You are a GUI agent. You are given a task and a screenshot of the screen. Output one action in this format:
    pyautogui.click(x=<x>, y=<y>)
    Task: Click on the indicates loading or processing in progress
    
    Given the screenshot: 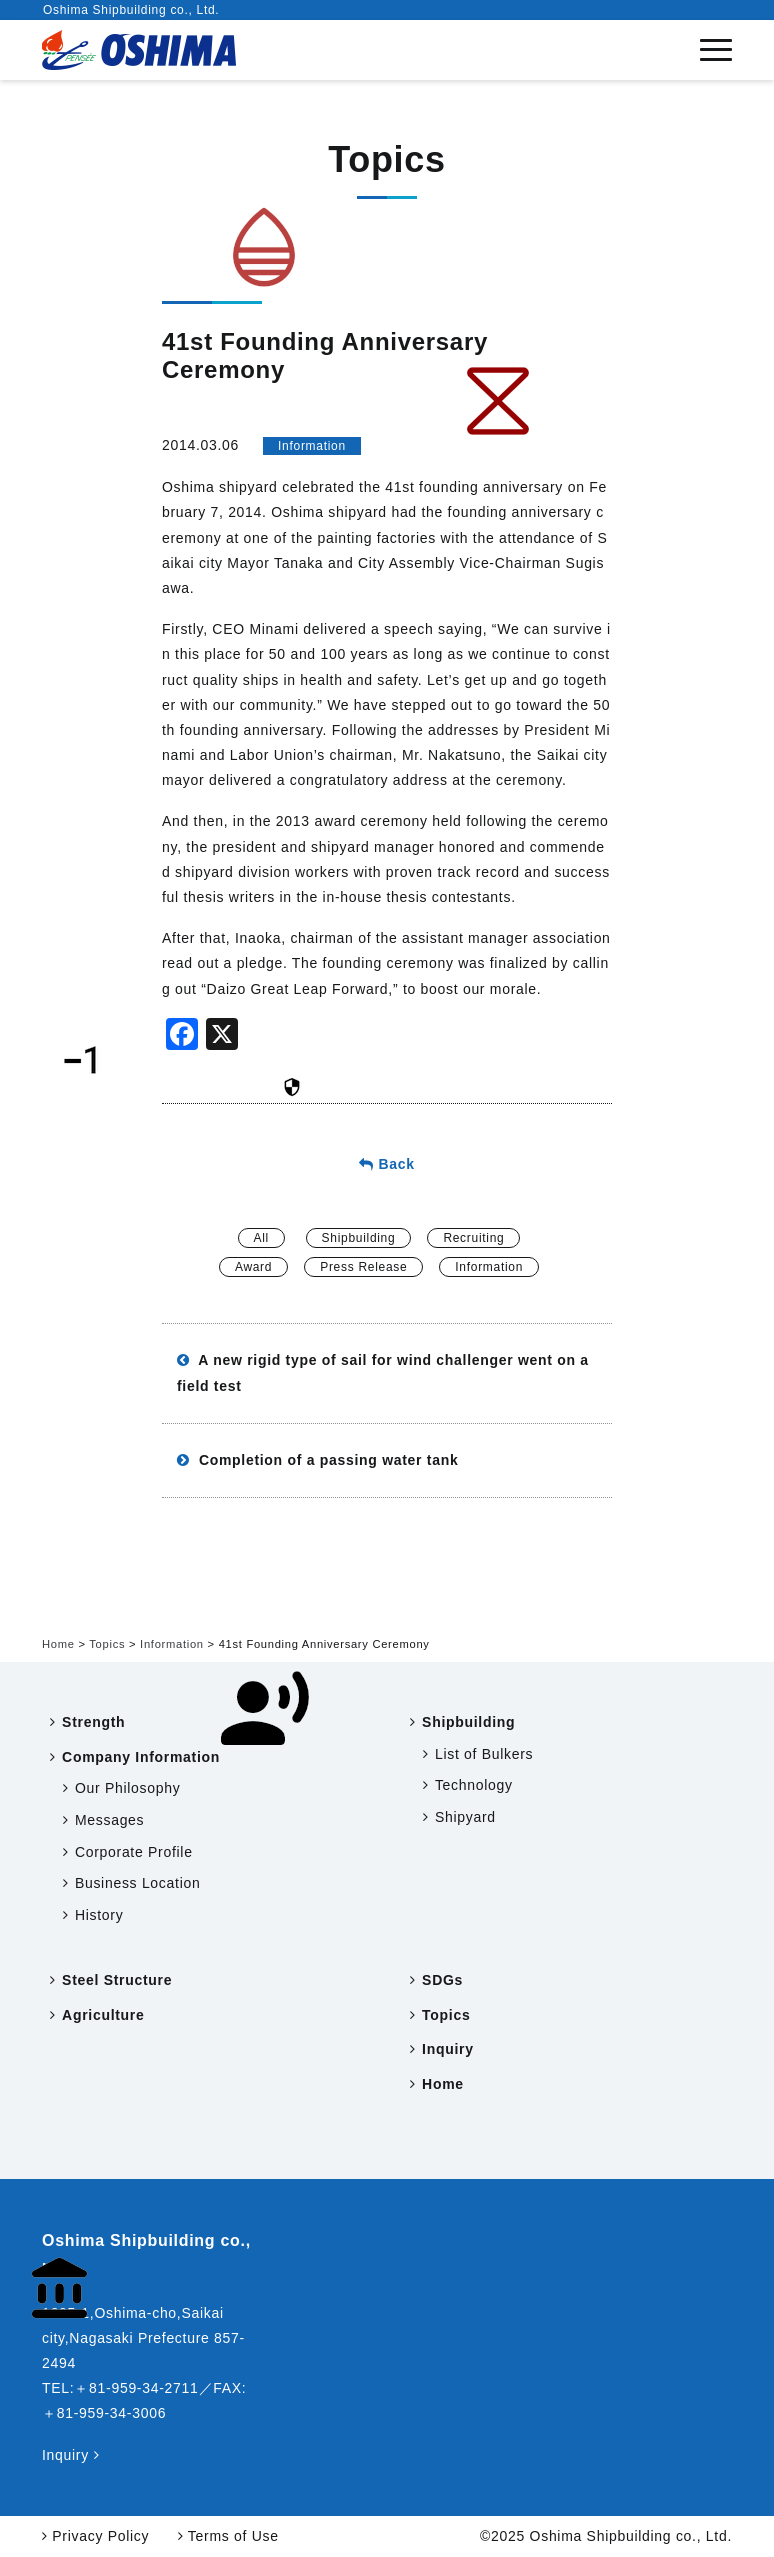 What is the action you would take?
    pyautogui.click(x=498, y=401)
    